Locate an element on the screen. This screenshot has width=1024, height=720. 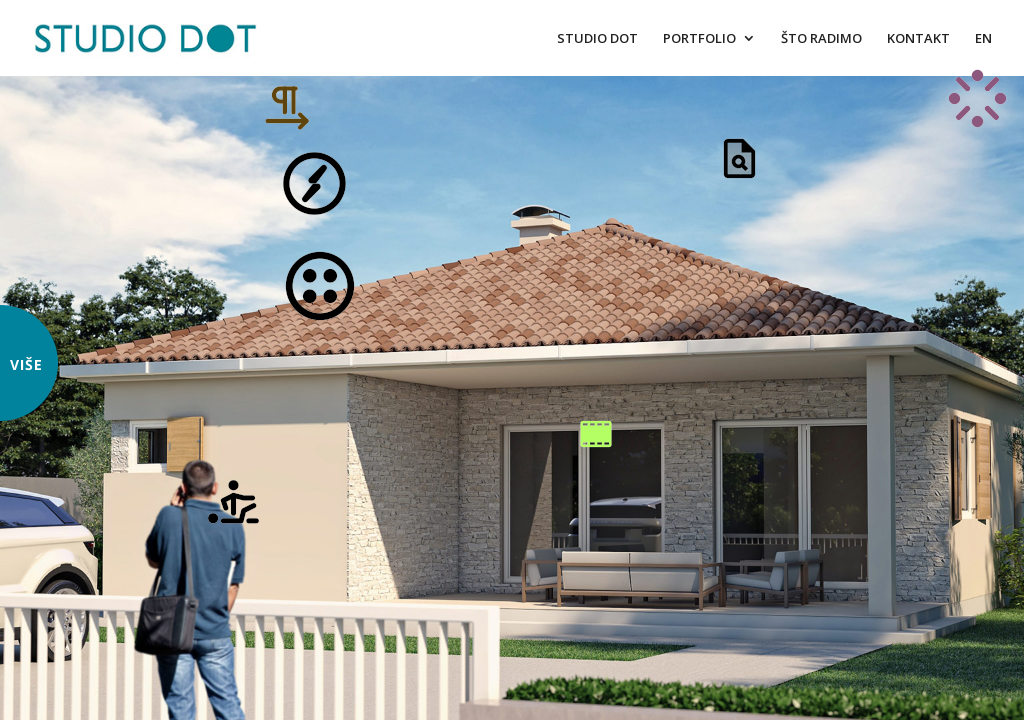
view video or film content is located at coordinates (596, 434).